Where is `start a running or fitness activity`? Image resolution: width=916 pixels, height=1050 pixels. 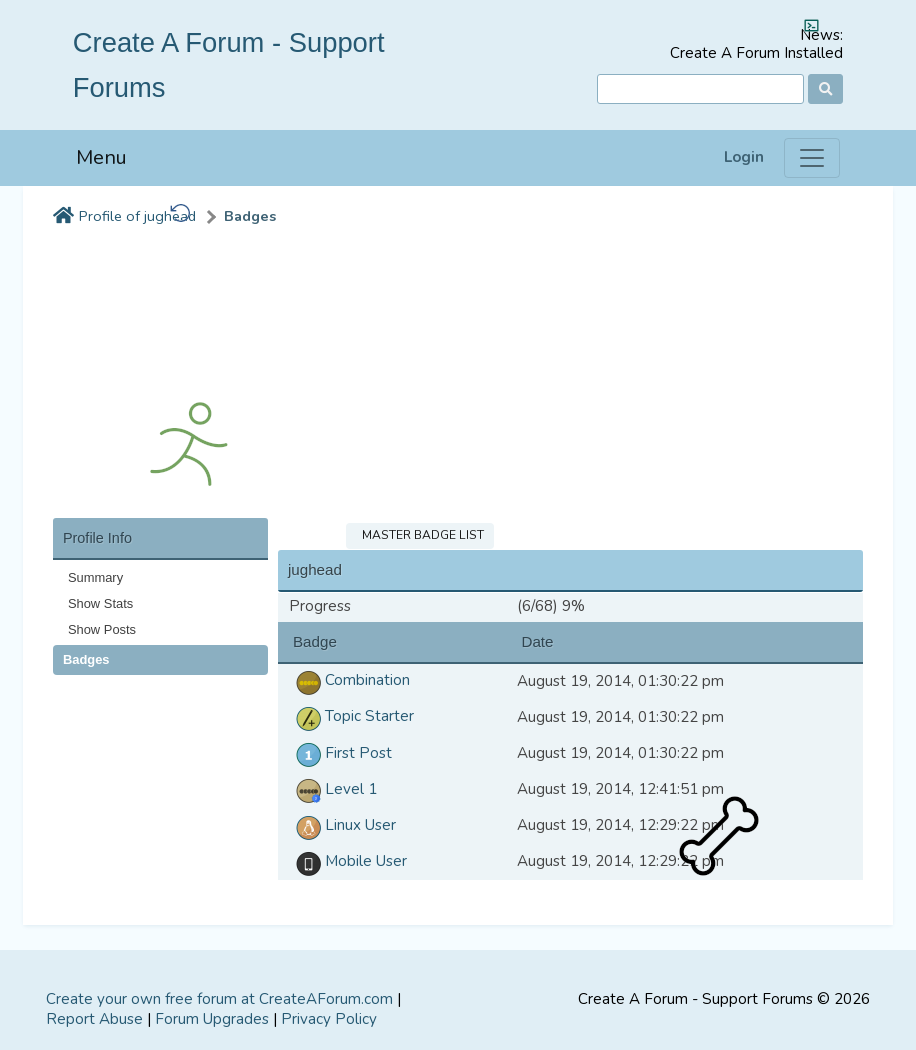
start a running or fitness activity is located at coordinates (190, 442).